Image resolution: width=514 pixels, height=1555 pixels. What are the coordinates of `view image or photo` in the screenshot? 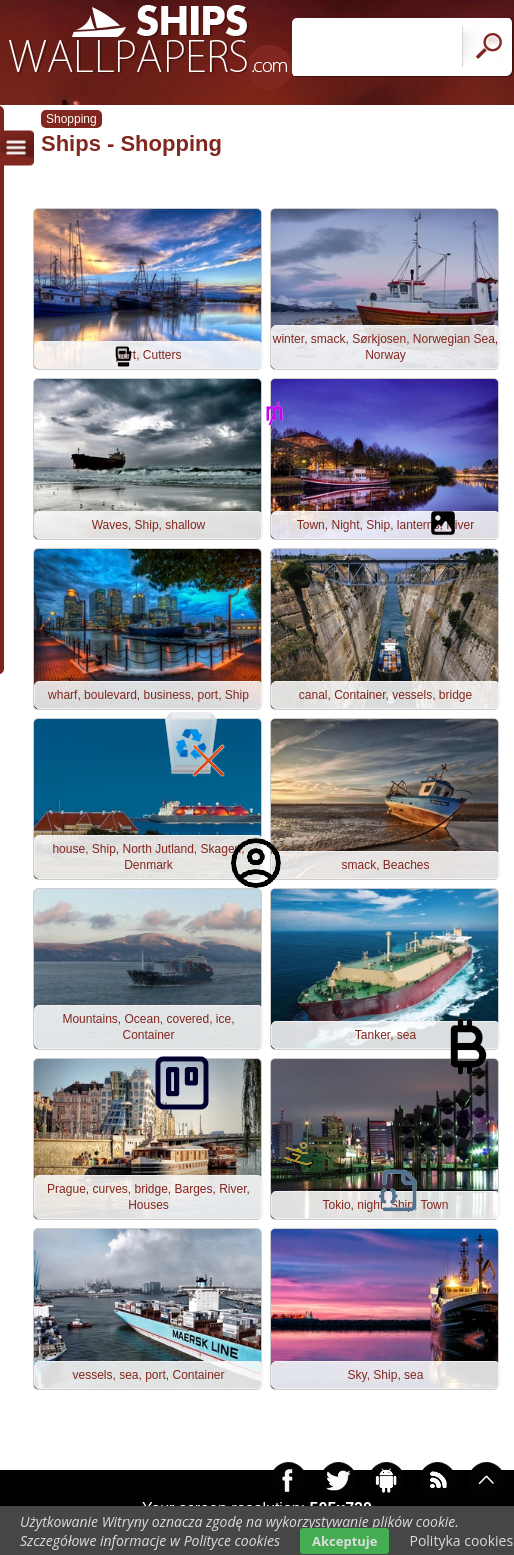 It's located at (443, 523).